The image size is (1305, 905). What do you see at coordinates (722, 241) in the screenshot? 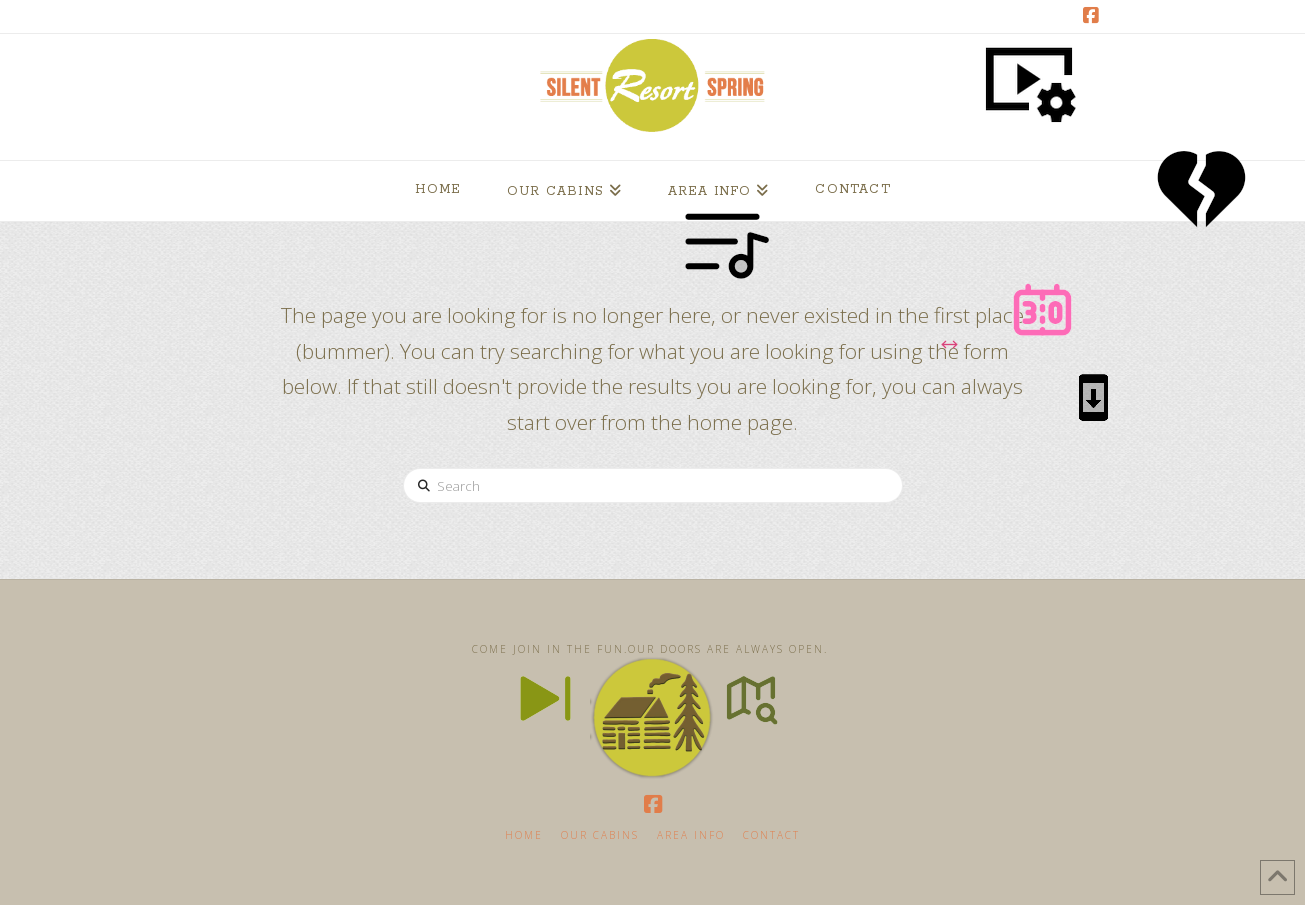
I see `view or manage your playlist` at bounding box center [722, 241].